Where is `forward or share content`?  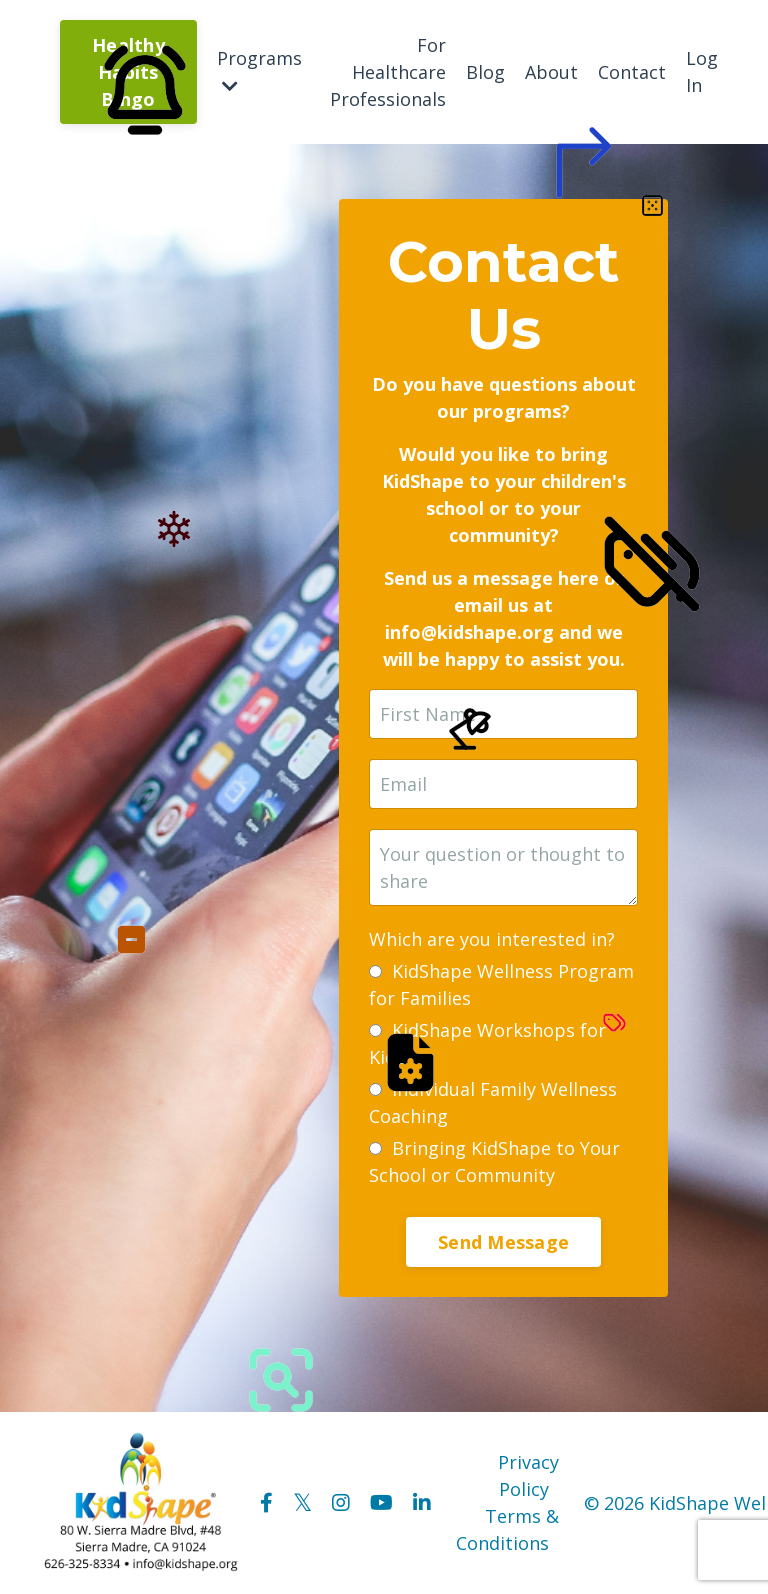 forward or share content is located at coordinates (578, 162).